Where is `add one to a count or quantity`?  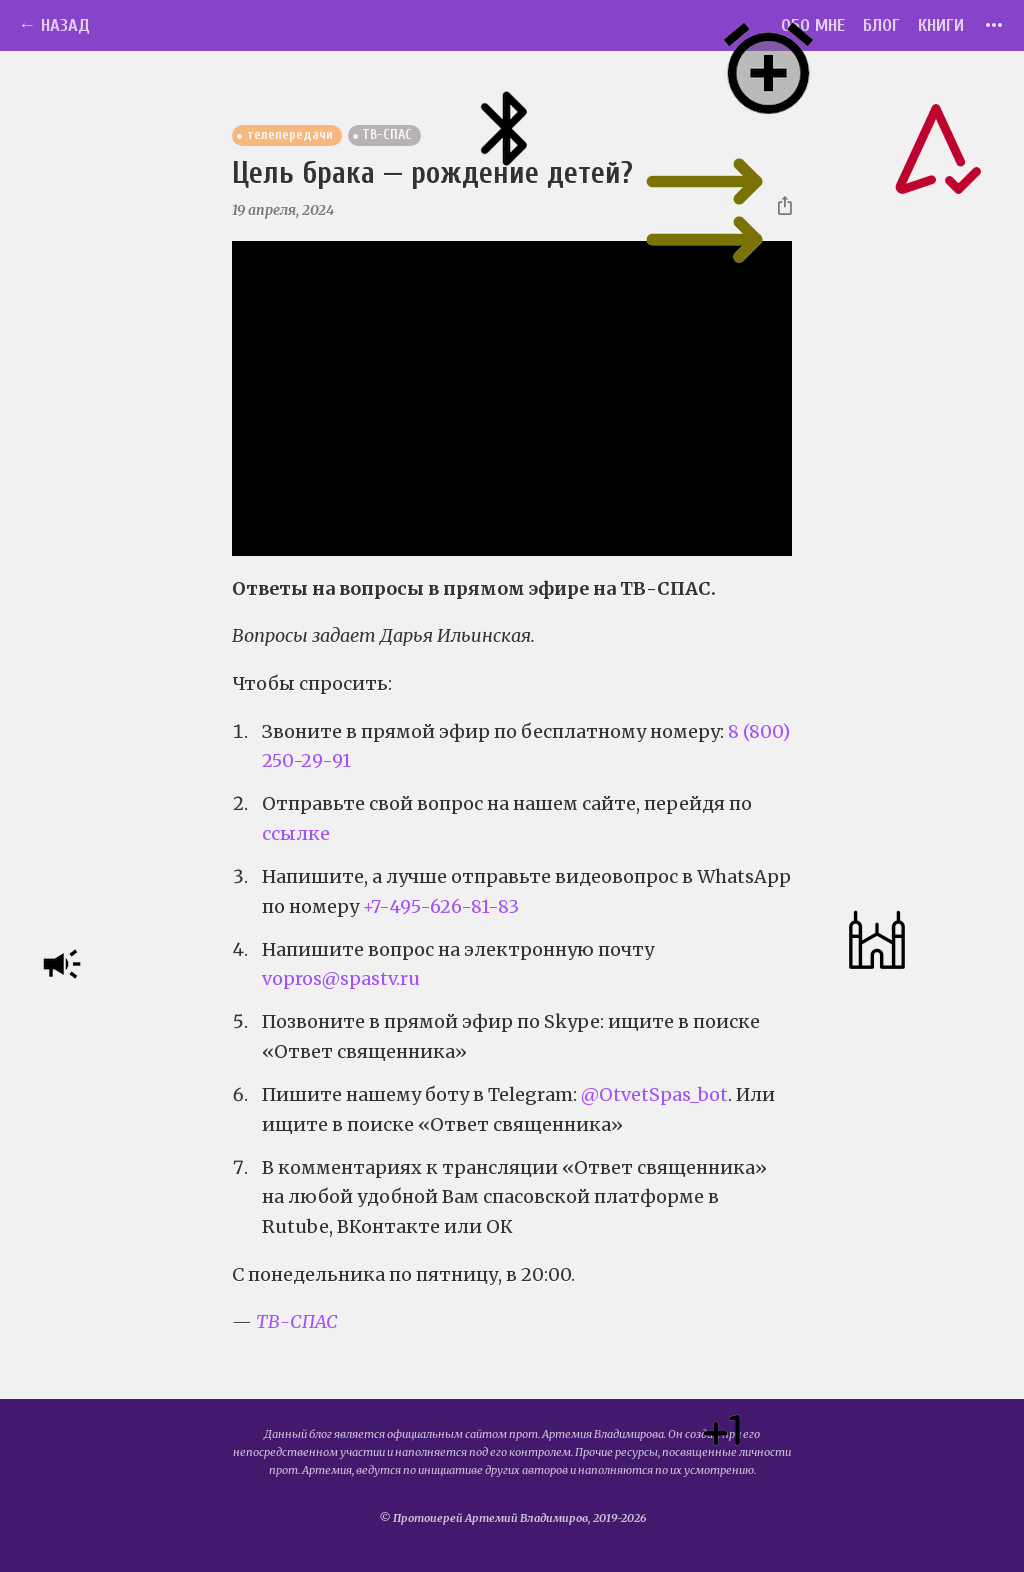
add one to a count or quantity is located at coordinates (723, 1431).